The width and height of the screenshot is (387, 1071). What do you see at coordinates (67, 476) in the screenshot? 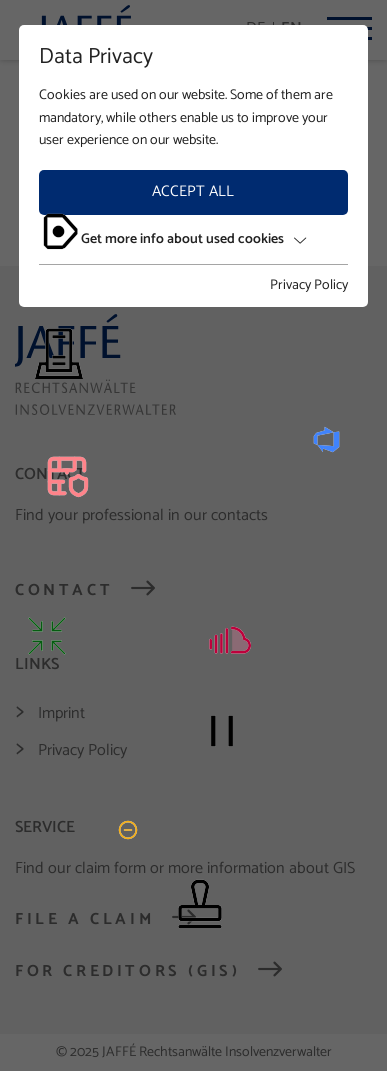
I see `enable firewall protection` at bounding box center [67, 476].